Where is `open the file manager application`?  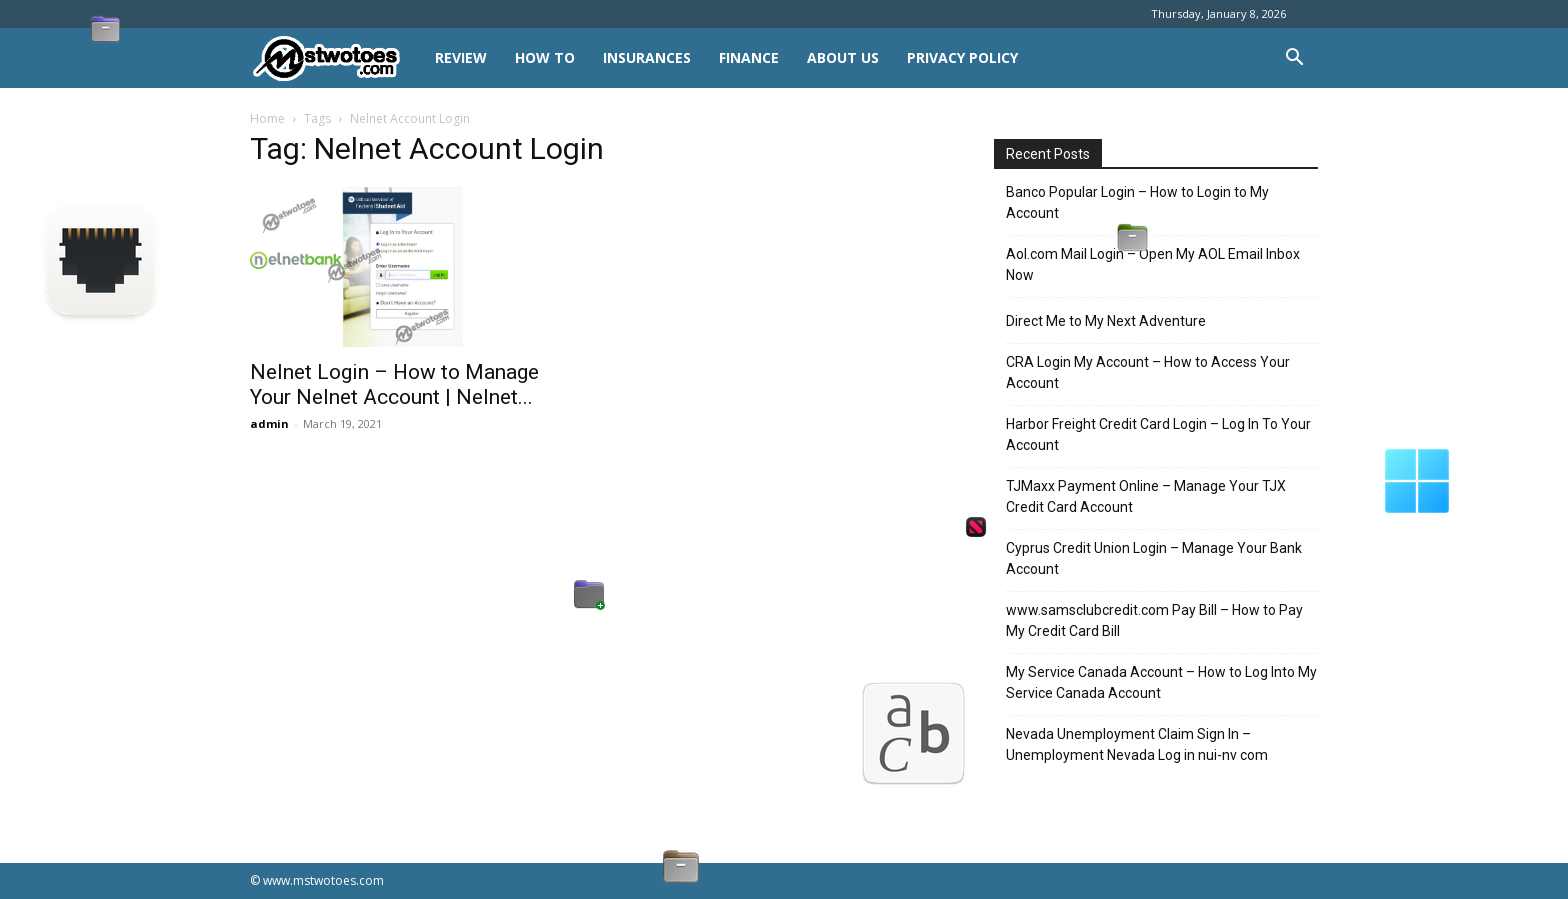 open the file manager application is located at coordinates (681, 866).